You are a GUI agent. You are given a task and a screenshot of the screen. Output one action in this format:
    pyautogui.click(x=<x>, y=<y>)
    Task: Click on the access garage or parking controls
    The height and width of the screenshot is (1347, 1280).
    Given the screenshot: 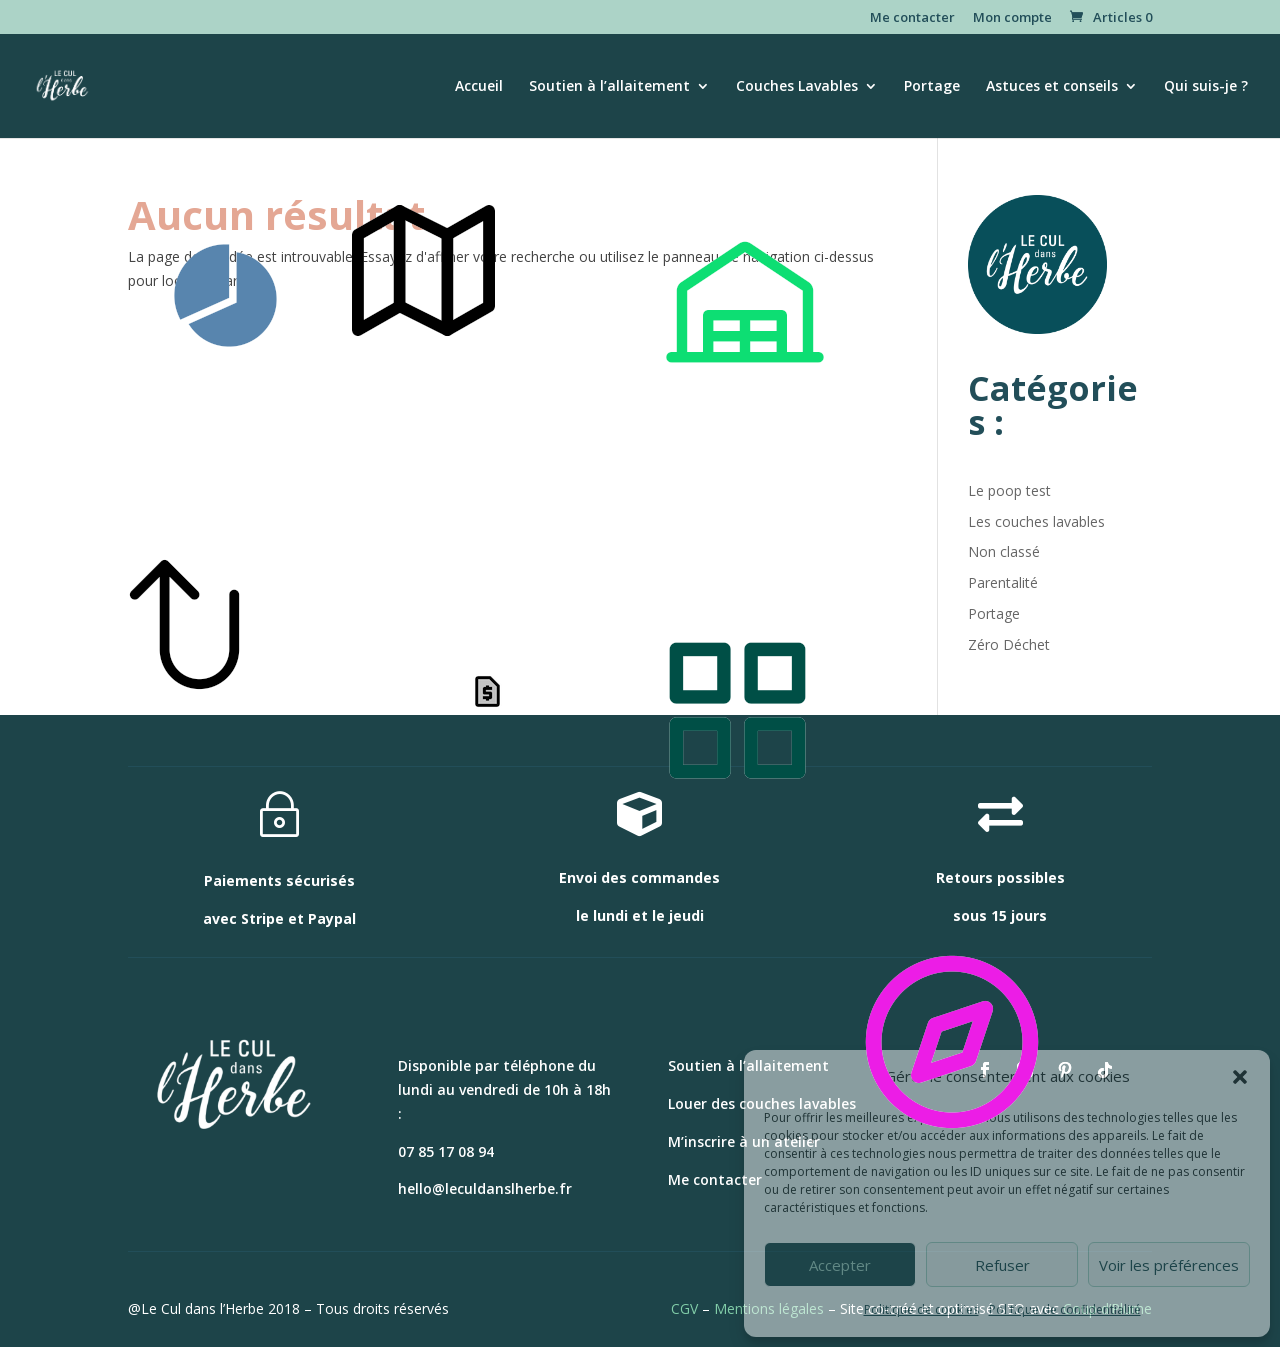 What is the action you would take?
    pyautogui.click(x=745, y=310)
    